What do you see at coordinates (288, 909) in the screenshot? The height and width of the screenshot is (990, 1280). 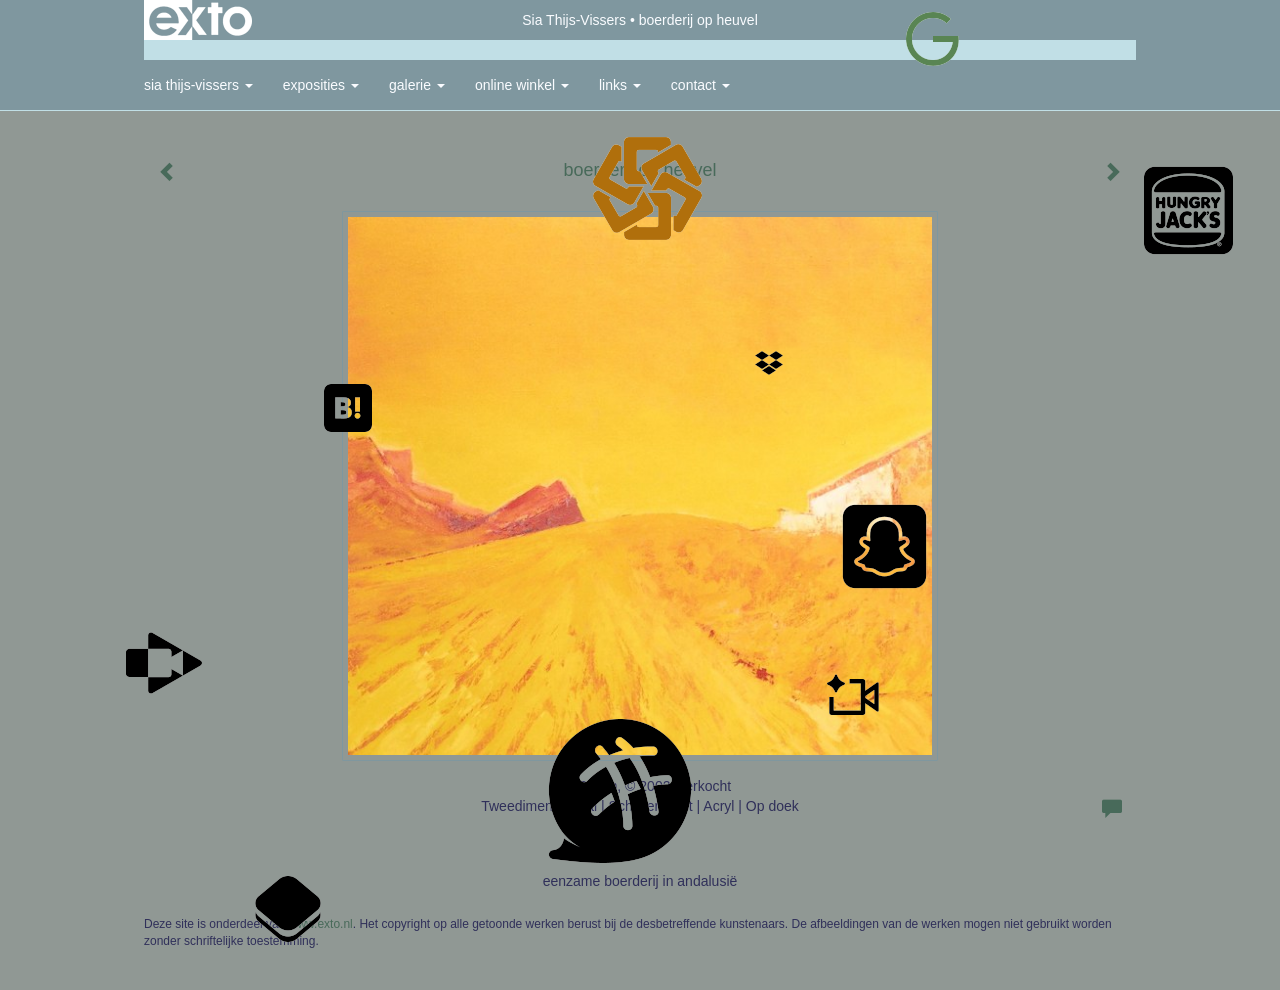 I see `openlayers mapping library logo` at bounding box center [288, 909].